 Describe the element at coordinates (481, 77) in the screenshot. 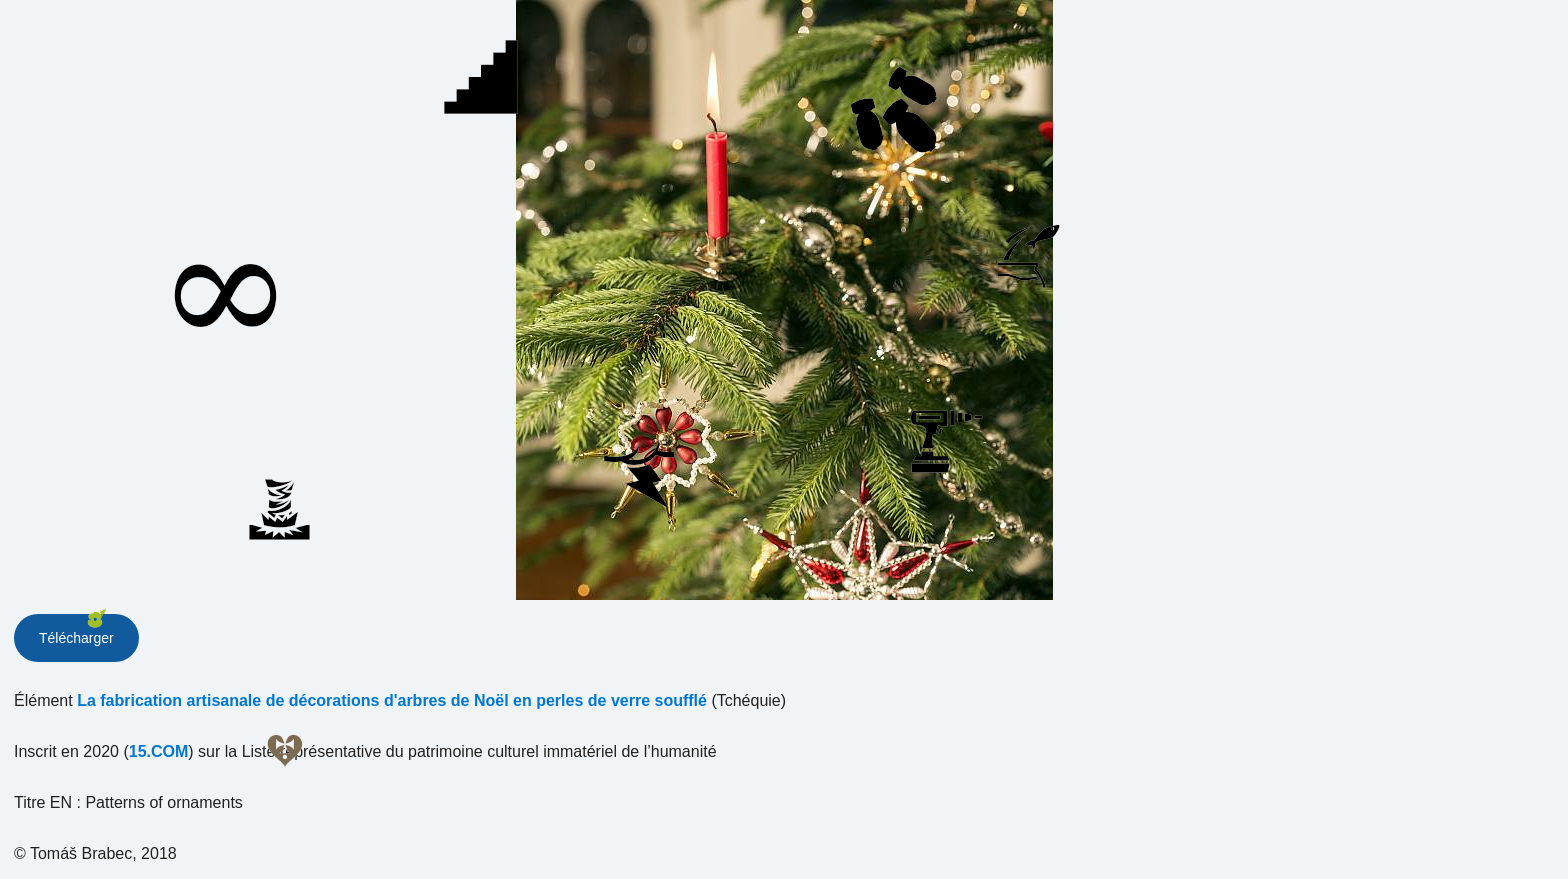

I see `navigate to stairs or stairwell` at that location.